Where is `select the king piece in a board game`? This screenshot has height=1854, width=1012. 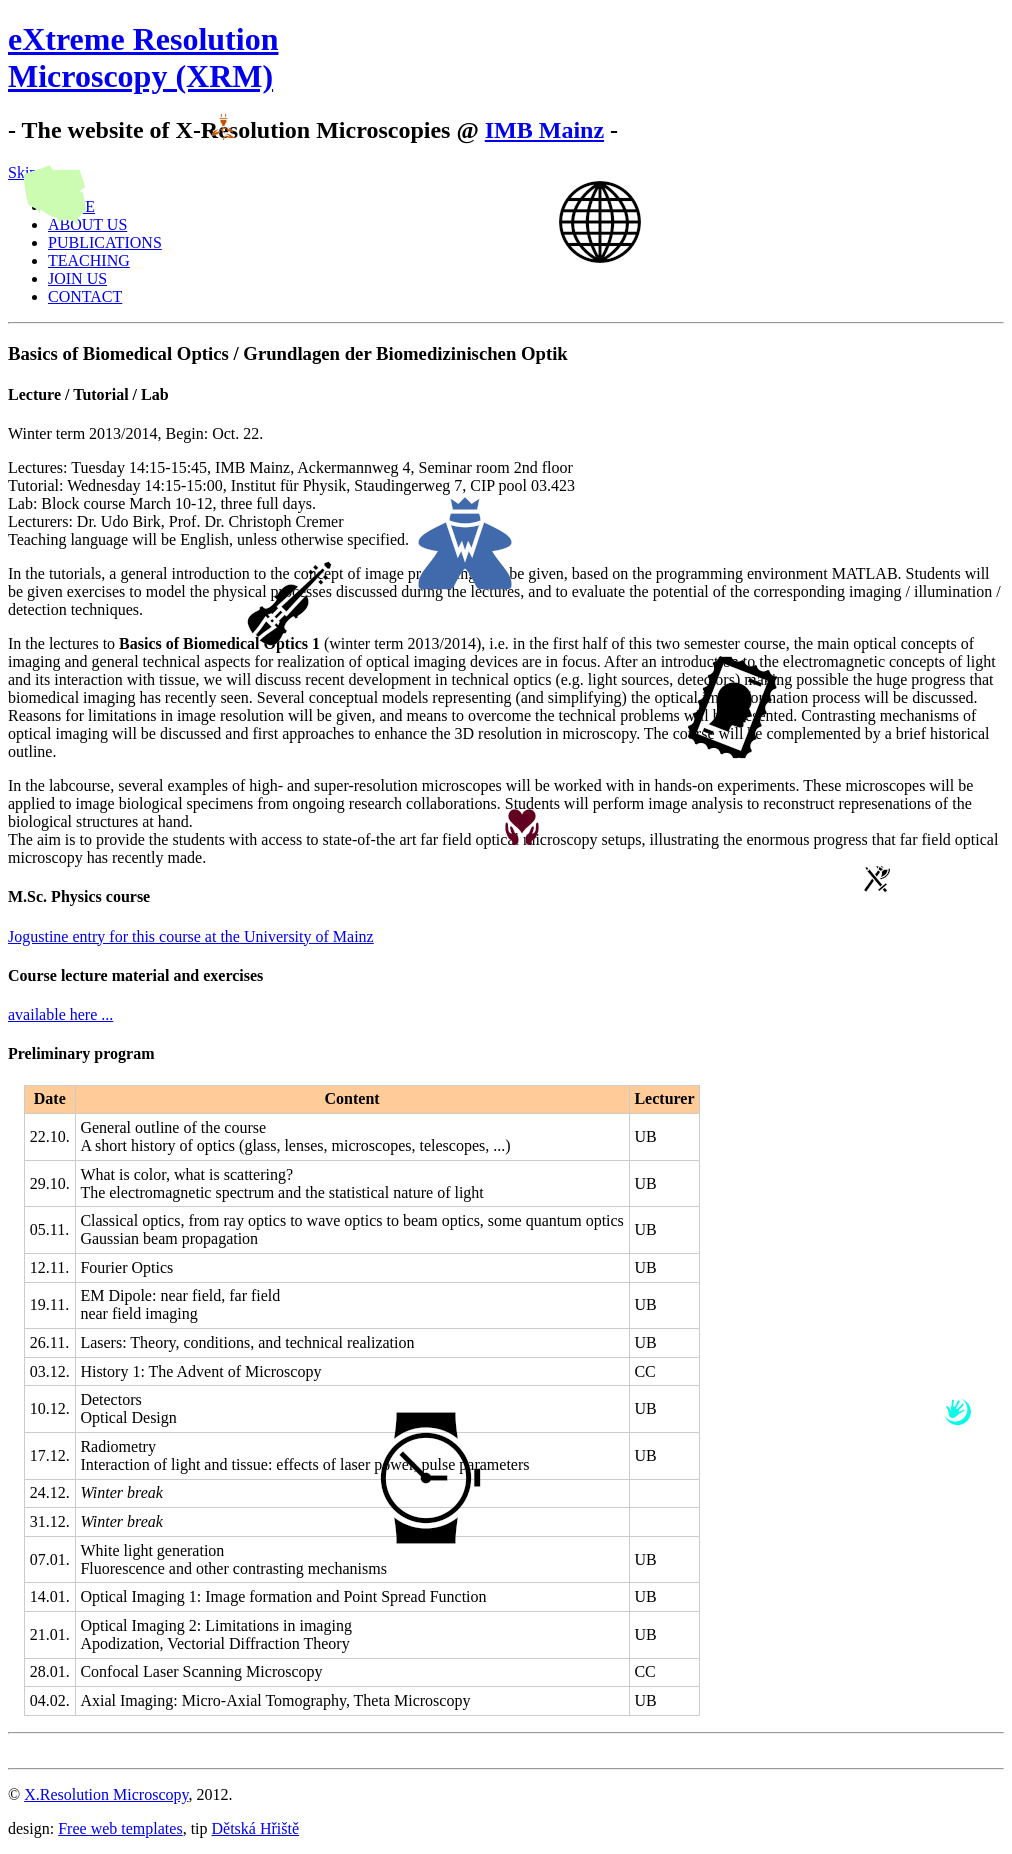 select the king piece in a board game is located at coordinates (465, 546).